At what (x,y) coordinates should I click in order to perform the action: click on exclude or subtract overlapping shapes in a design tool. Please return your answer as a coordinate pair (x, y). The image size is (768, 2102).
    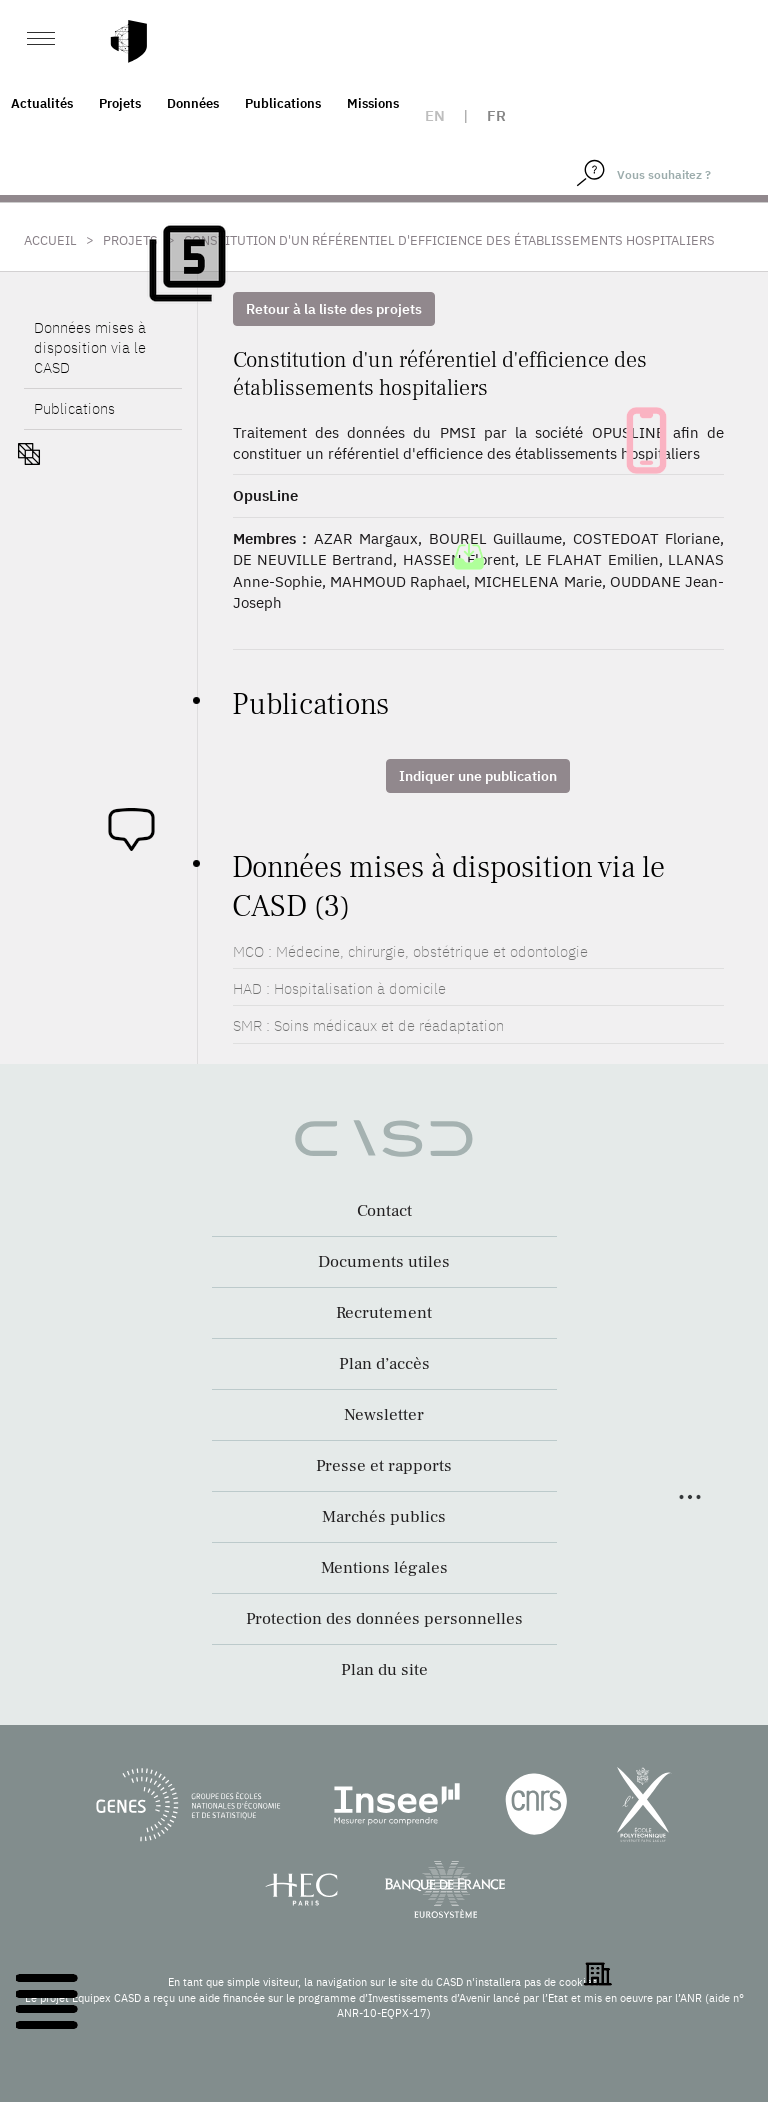
    Looking at the image, I should click on (29, 454).